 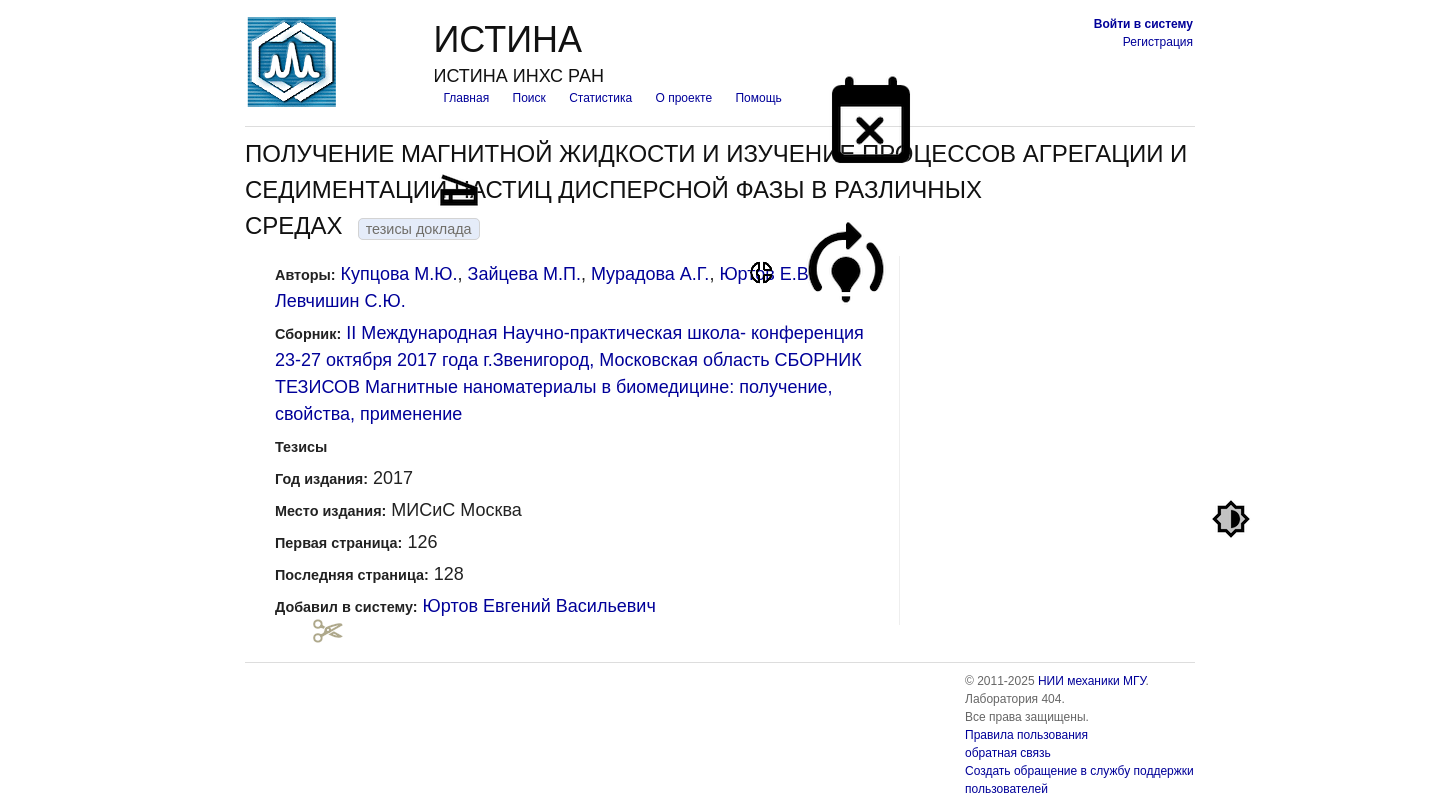 I want to click on a cancelled or unavailable calendar event, so click(x=871, y=124).